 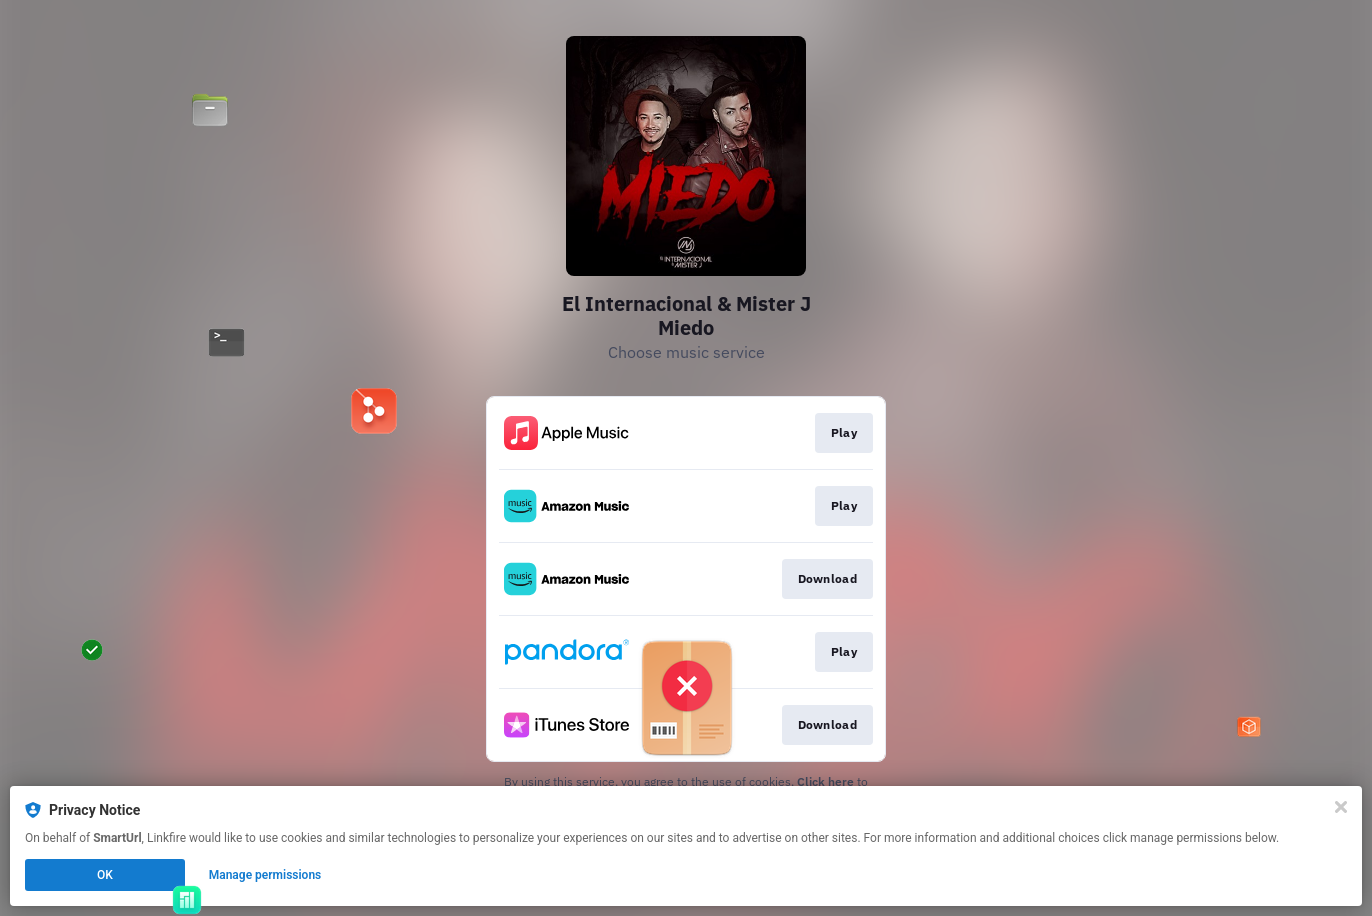 I want to click on 3ds format 3d model file, so click(x=1249, y=726).